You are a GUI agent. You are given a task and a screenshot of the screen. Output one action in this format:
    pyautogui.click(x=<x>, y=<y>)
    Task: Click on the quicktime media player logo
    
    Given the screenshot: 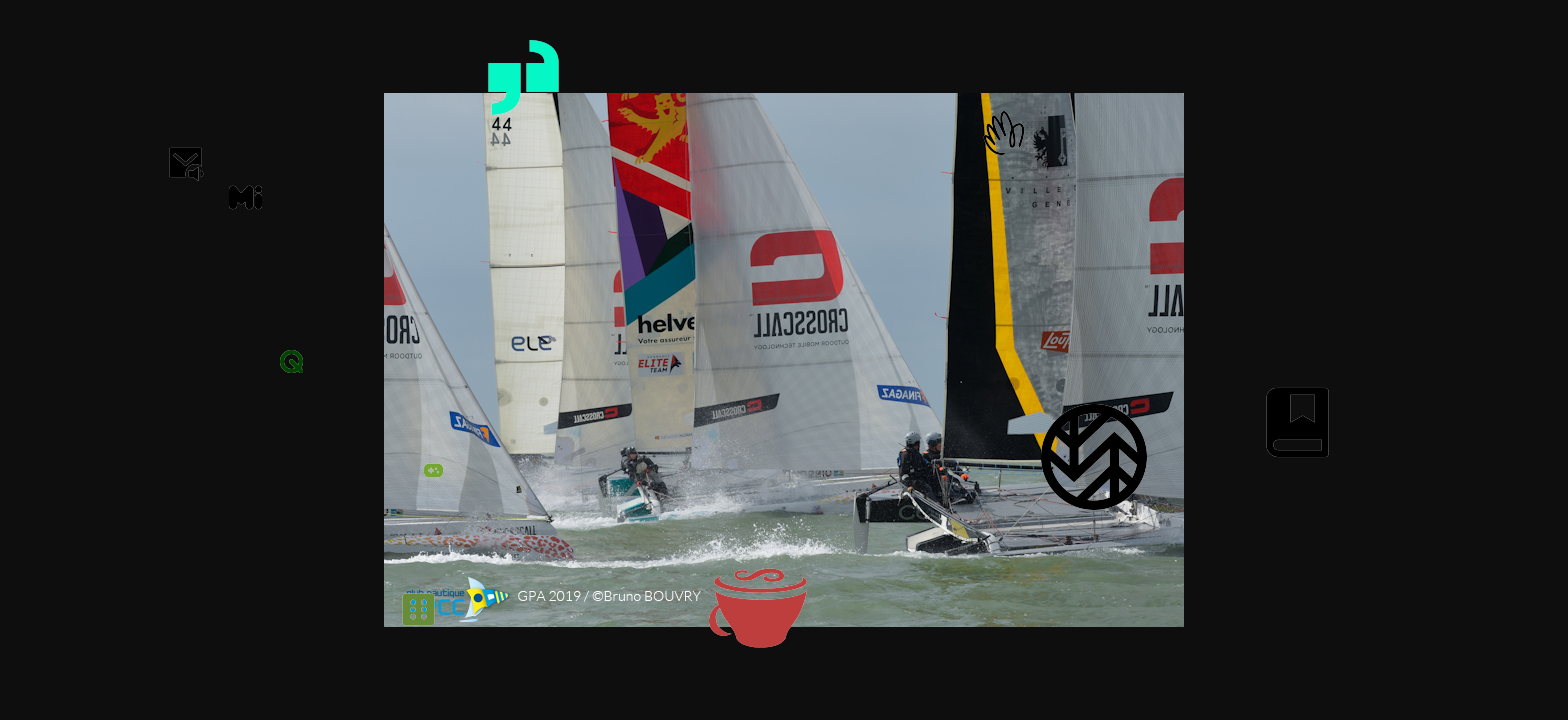 What is the action you would take?
    pyautogui.click(x=291, y=361)
    